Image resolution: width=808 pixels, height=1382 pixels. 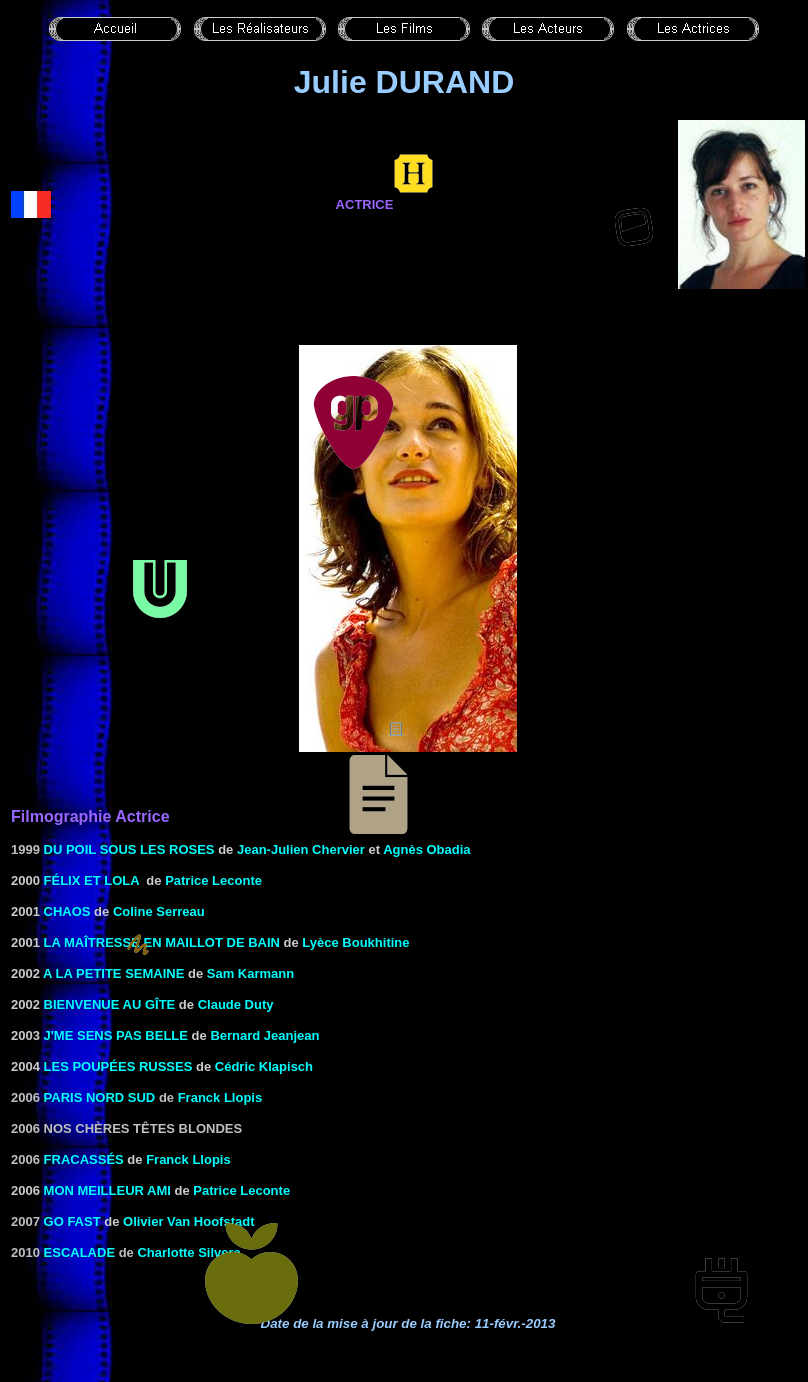 I want to click on open sketching or drawing tool, so click(x=138, y=945).